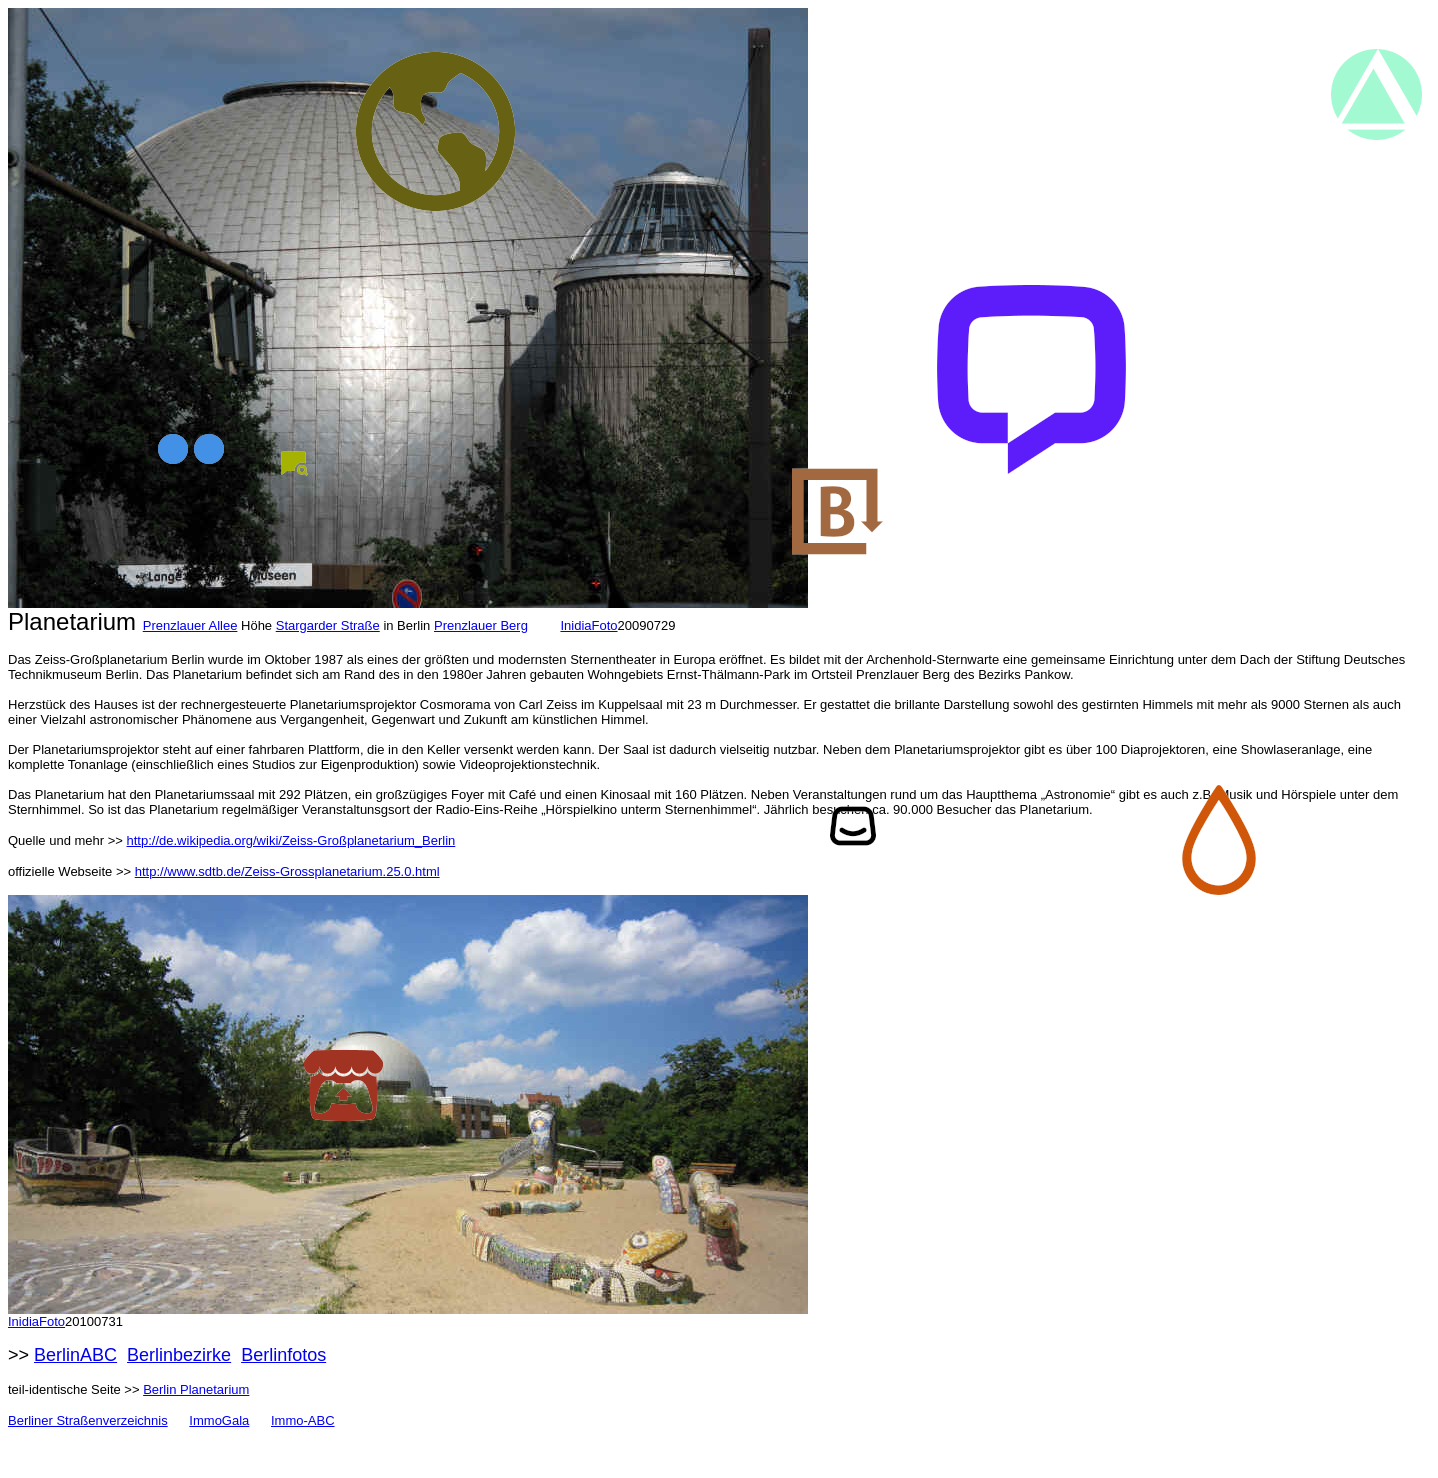  What do you see at coordinates (343, 1085) in the screenshot?
I see `visit itch.io indie game marketplace` at bounding box center [343, 1085].